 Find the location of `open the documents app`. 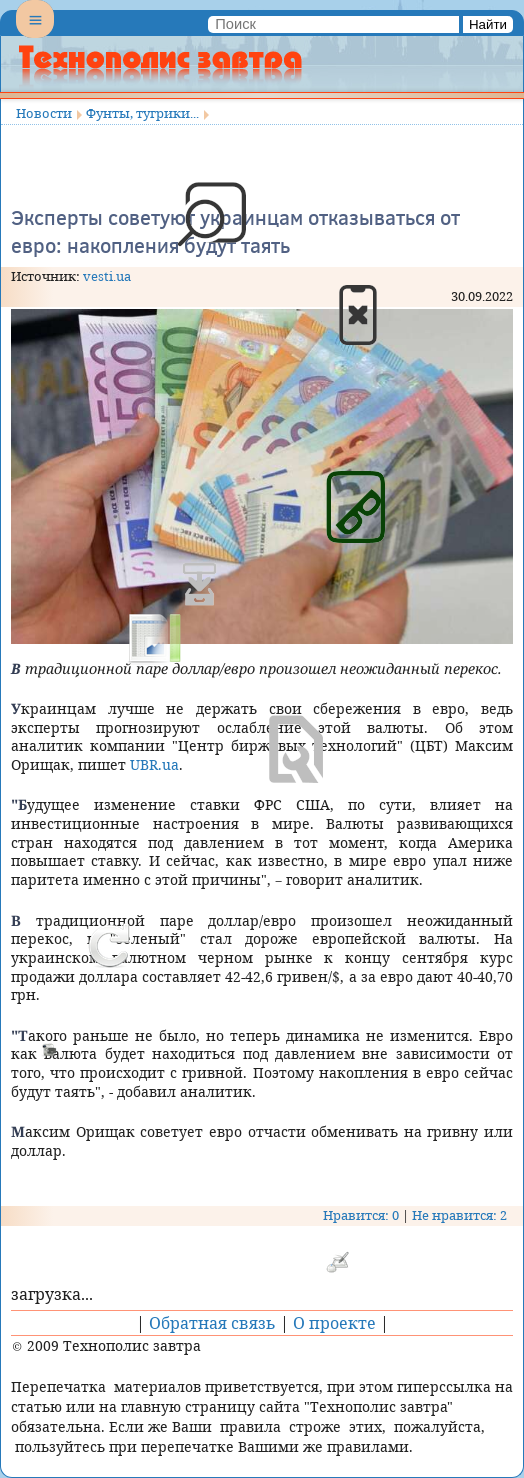

open the documents app is located at coordinates (358, 507).